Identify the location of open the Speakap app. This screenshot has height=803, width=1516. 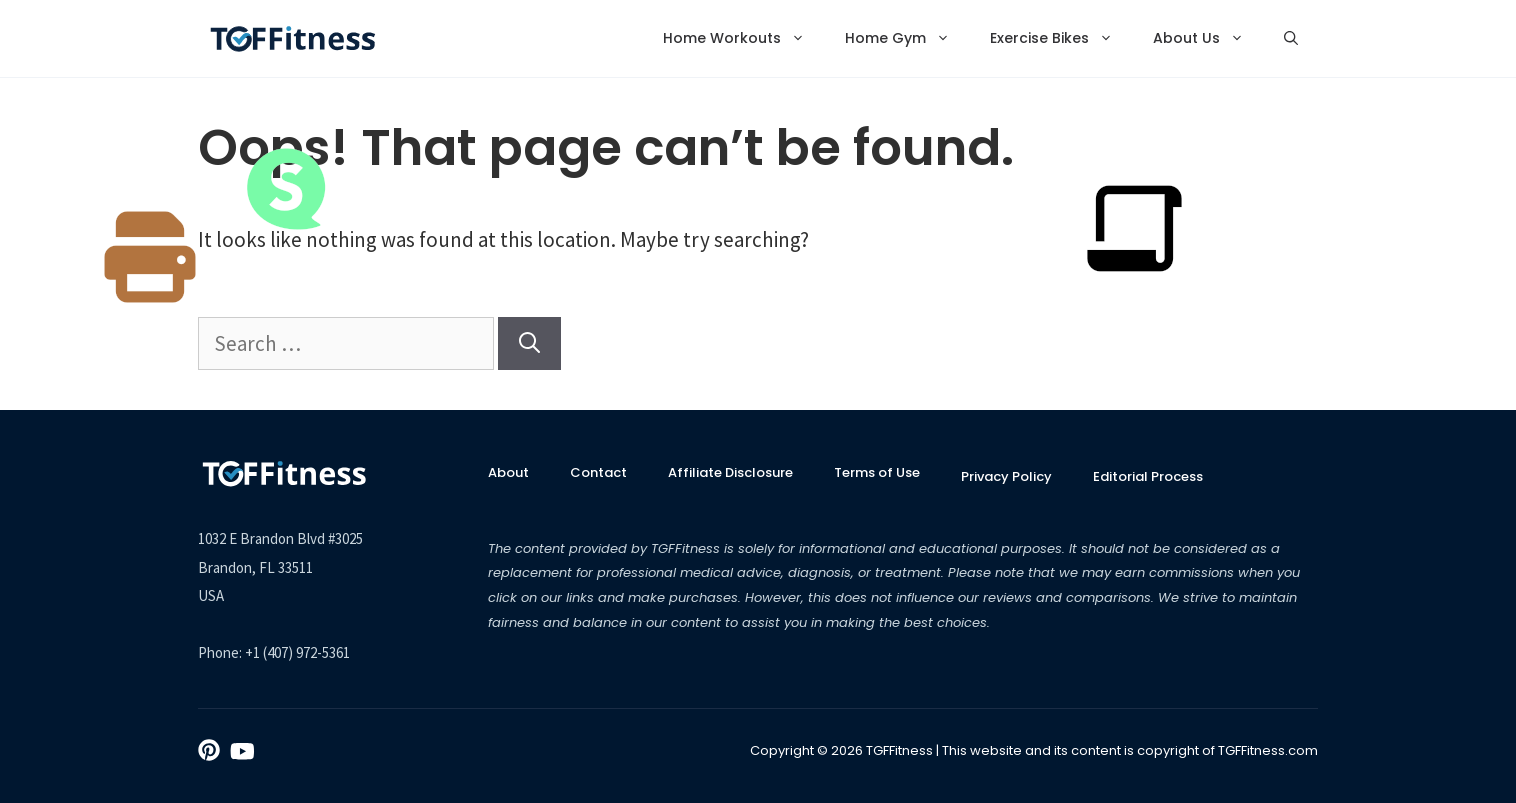
(286, 189).